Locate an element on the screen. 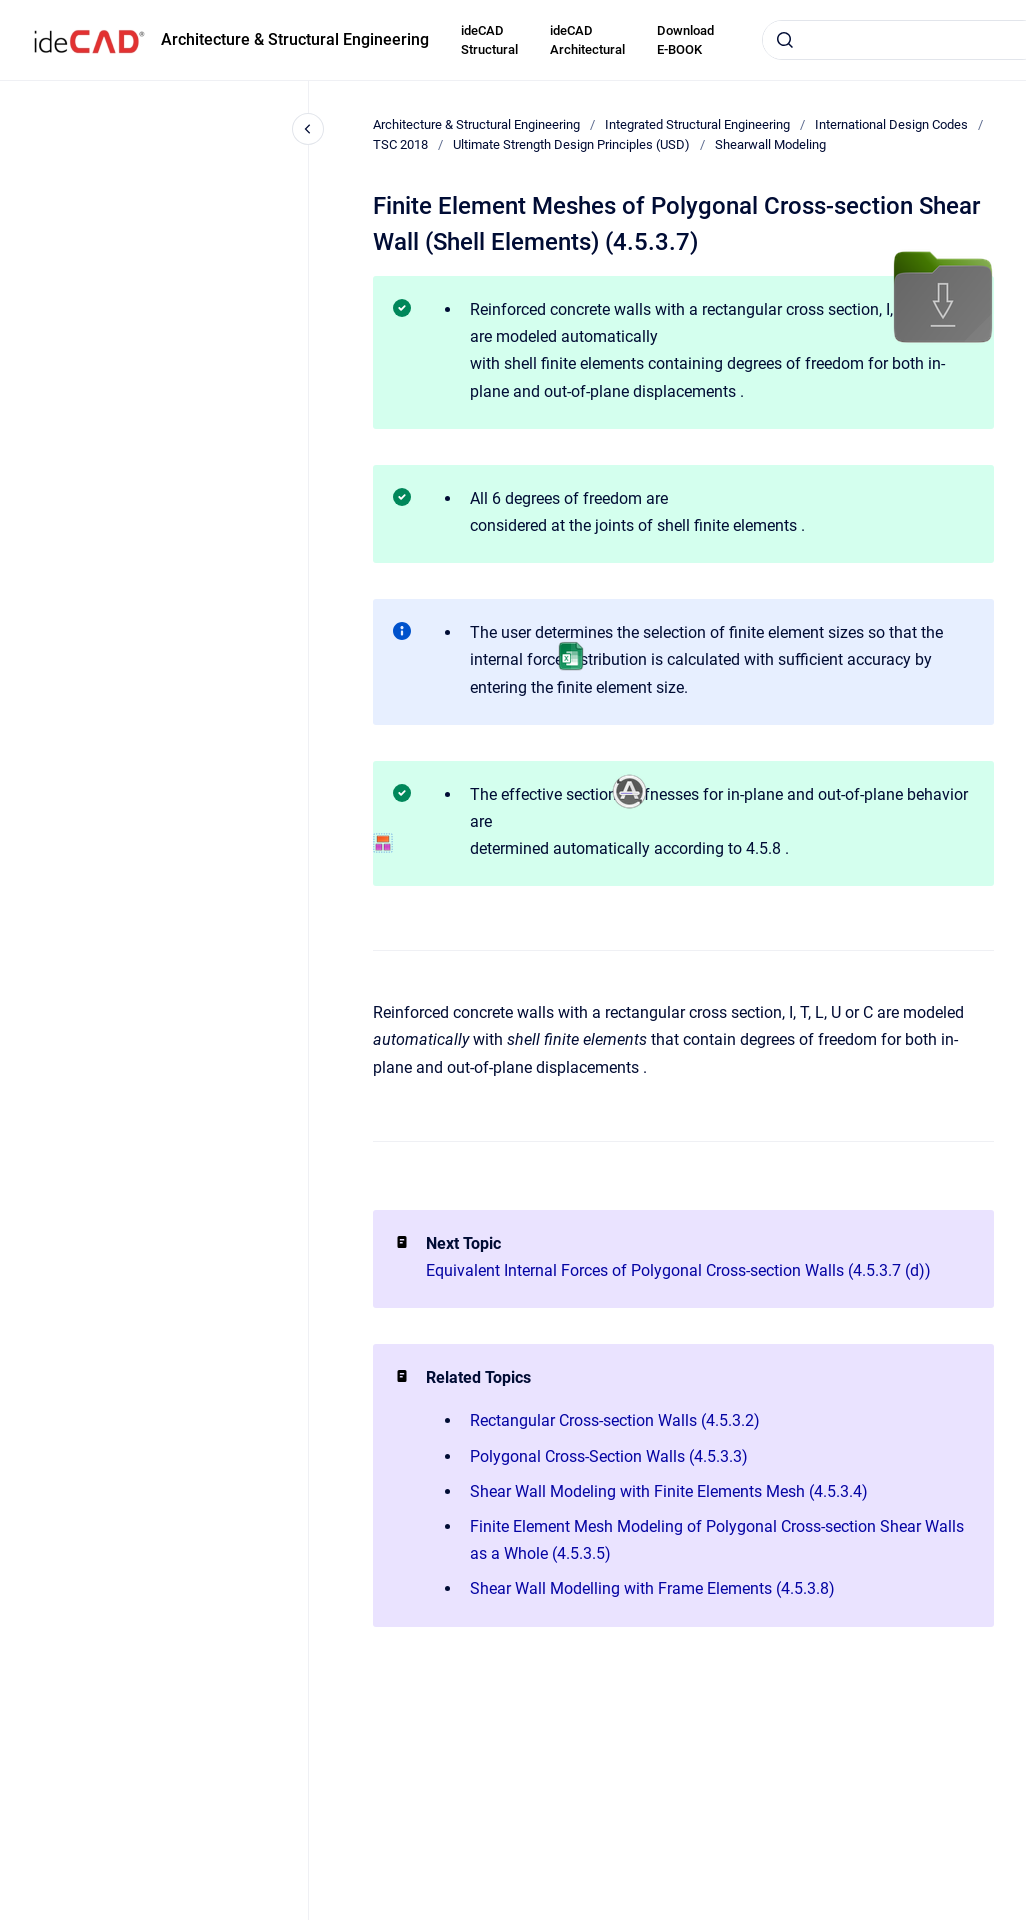 Image resolution: width=1026 pixels, height=1920 pixels. indicates a microsoft excel spreadsheet file is located at coordinates (571, 656).